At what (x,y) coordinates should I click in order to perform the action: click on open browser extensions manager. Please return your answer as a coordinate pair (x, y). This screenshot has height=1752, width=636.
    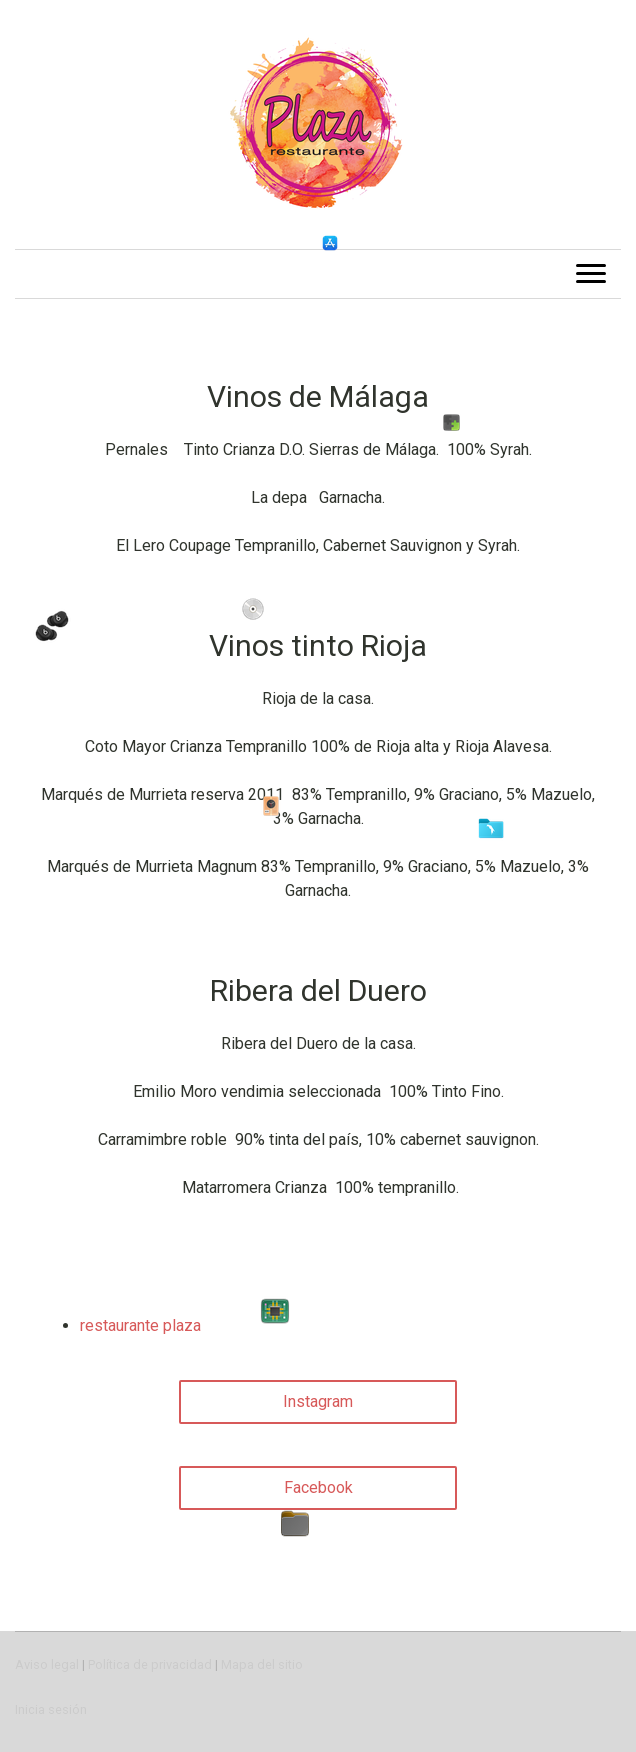
    Looking at the image, I should click on (451, 422).